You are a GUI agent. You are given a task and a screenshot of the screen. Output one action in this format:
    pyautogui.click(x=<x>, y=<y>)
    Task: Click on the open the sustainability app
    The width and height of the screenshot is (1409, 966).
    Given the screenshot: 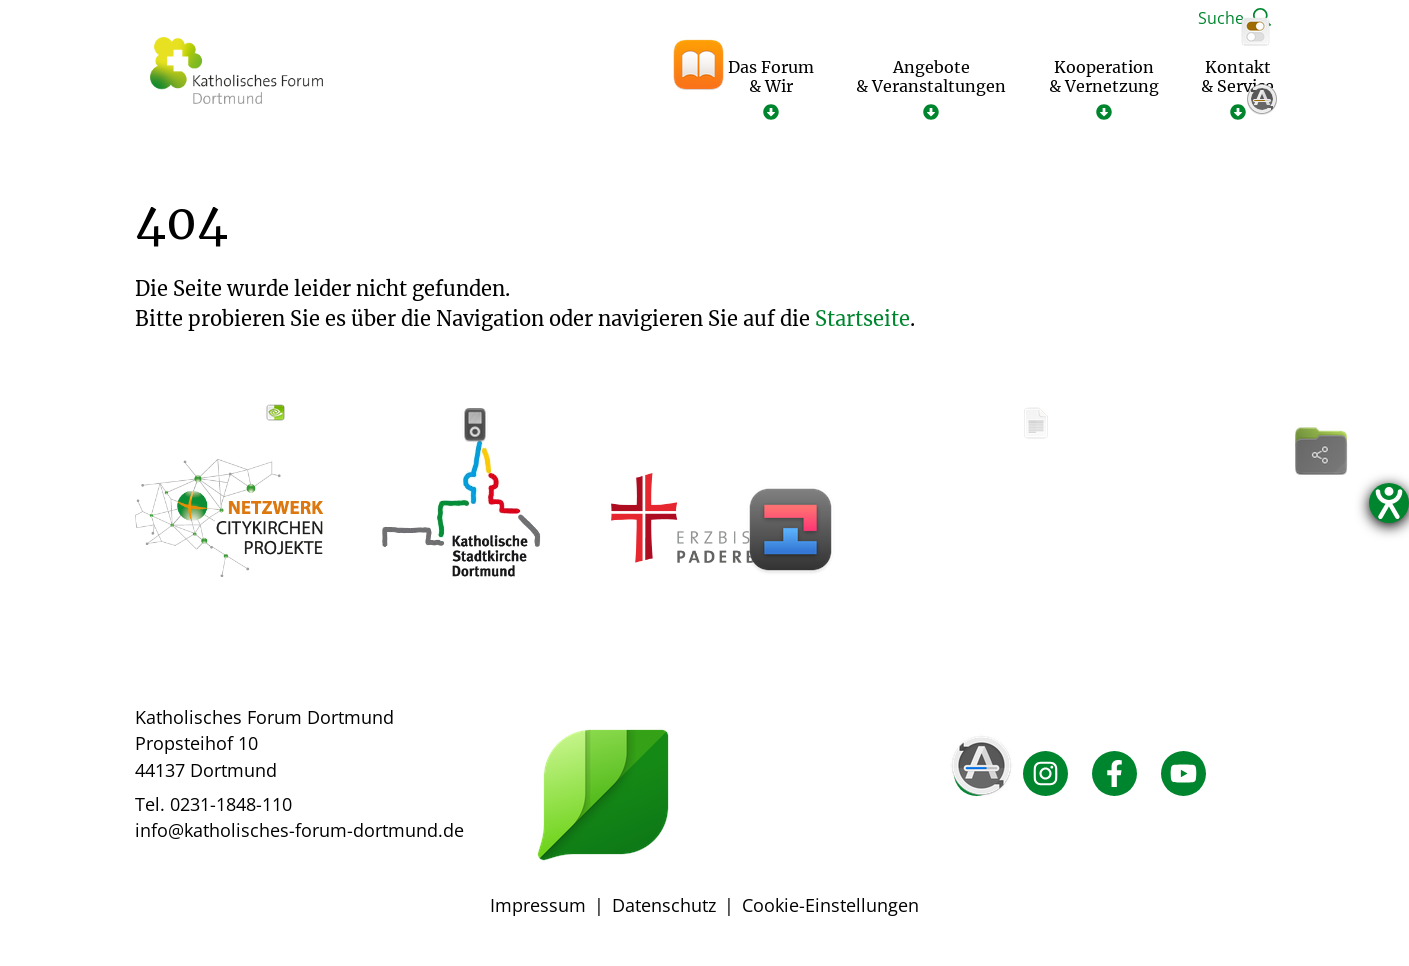 What is the action you would take?
    pyautogui.click(x=606, y=792)
    